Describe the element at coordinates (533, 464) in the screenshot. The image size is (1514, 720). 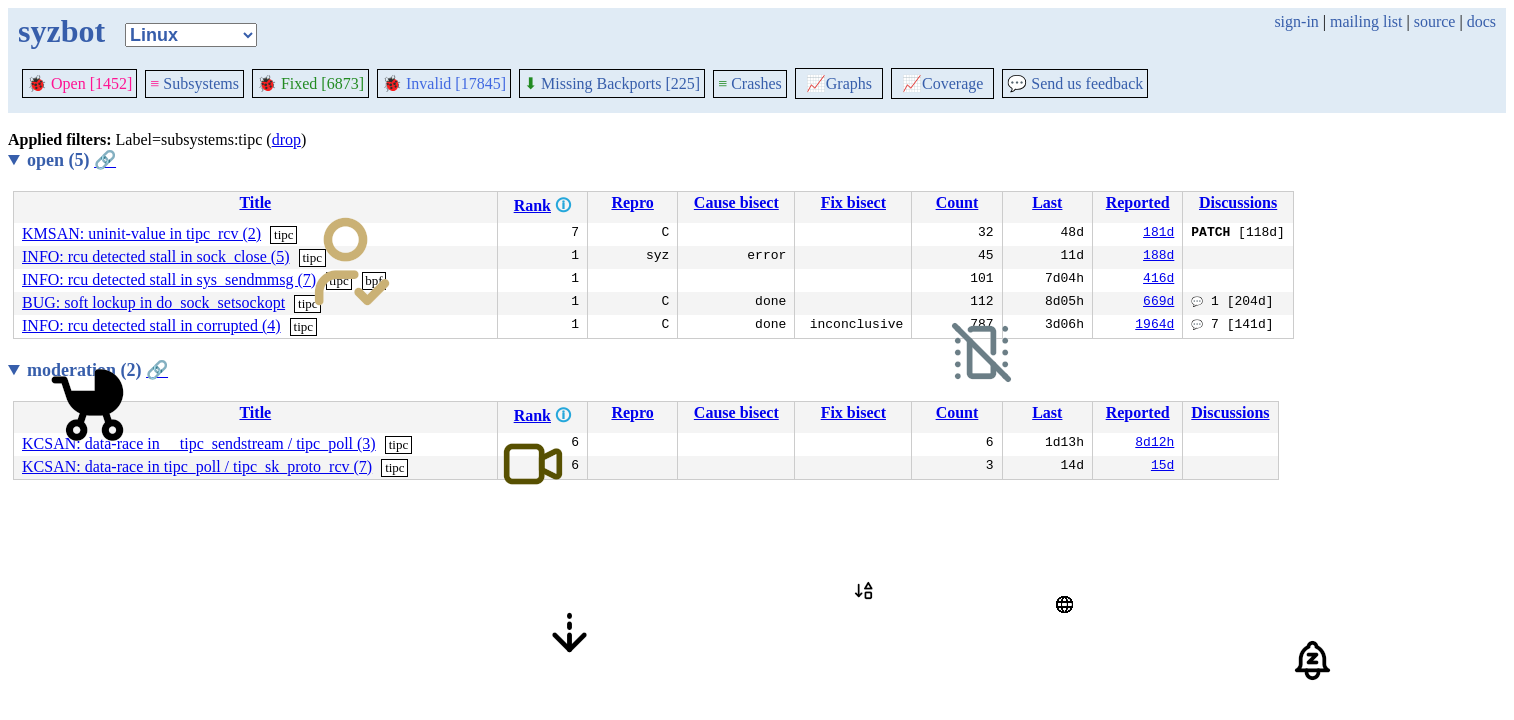
I see `start a video call` at that location.